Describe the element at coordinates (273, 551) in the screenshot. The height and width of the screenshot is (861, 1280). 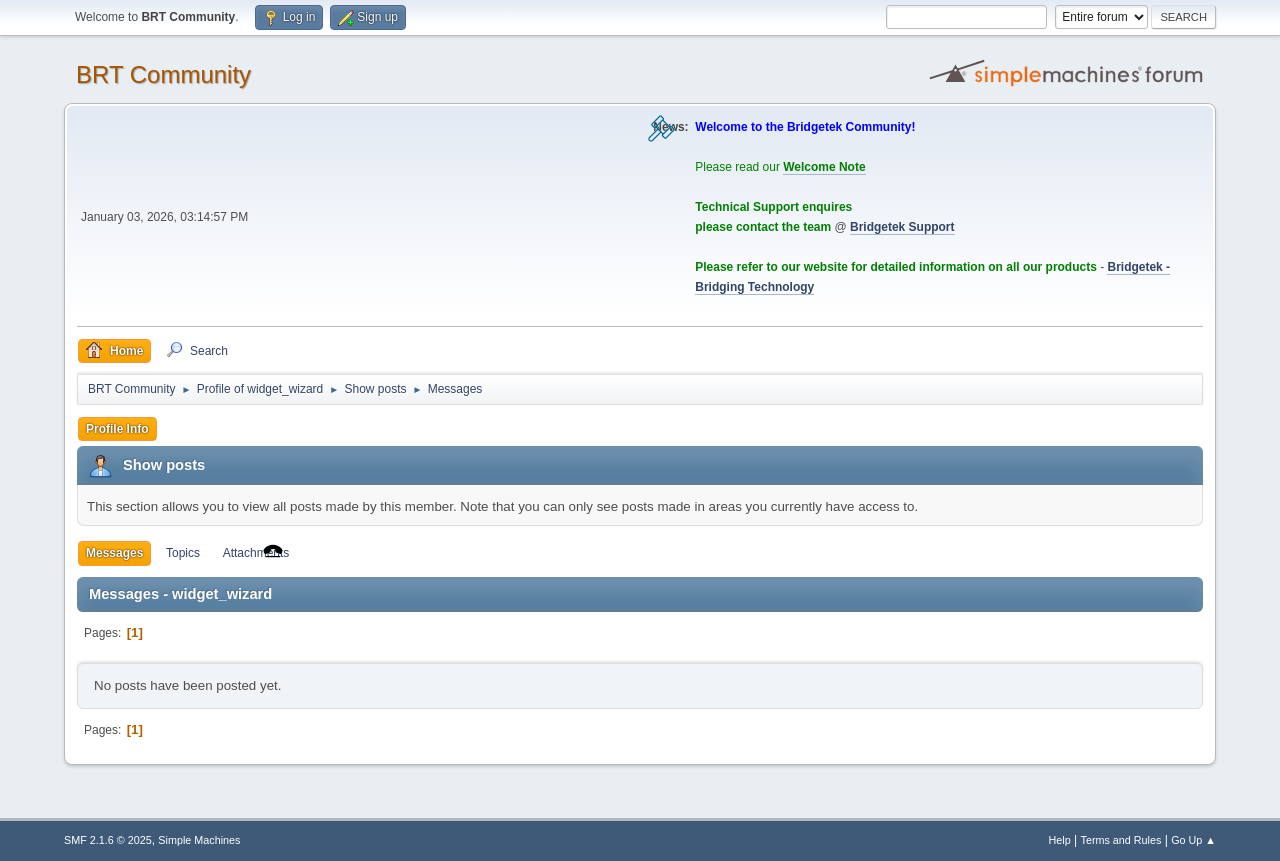
I see `end the current phone call` at that location.